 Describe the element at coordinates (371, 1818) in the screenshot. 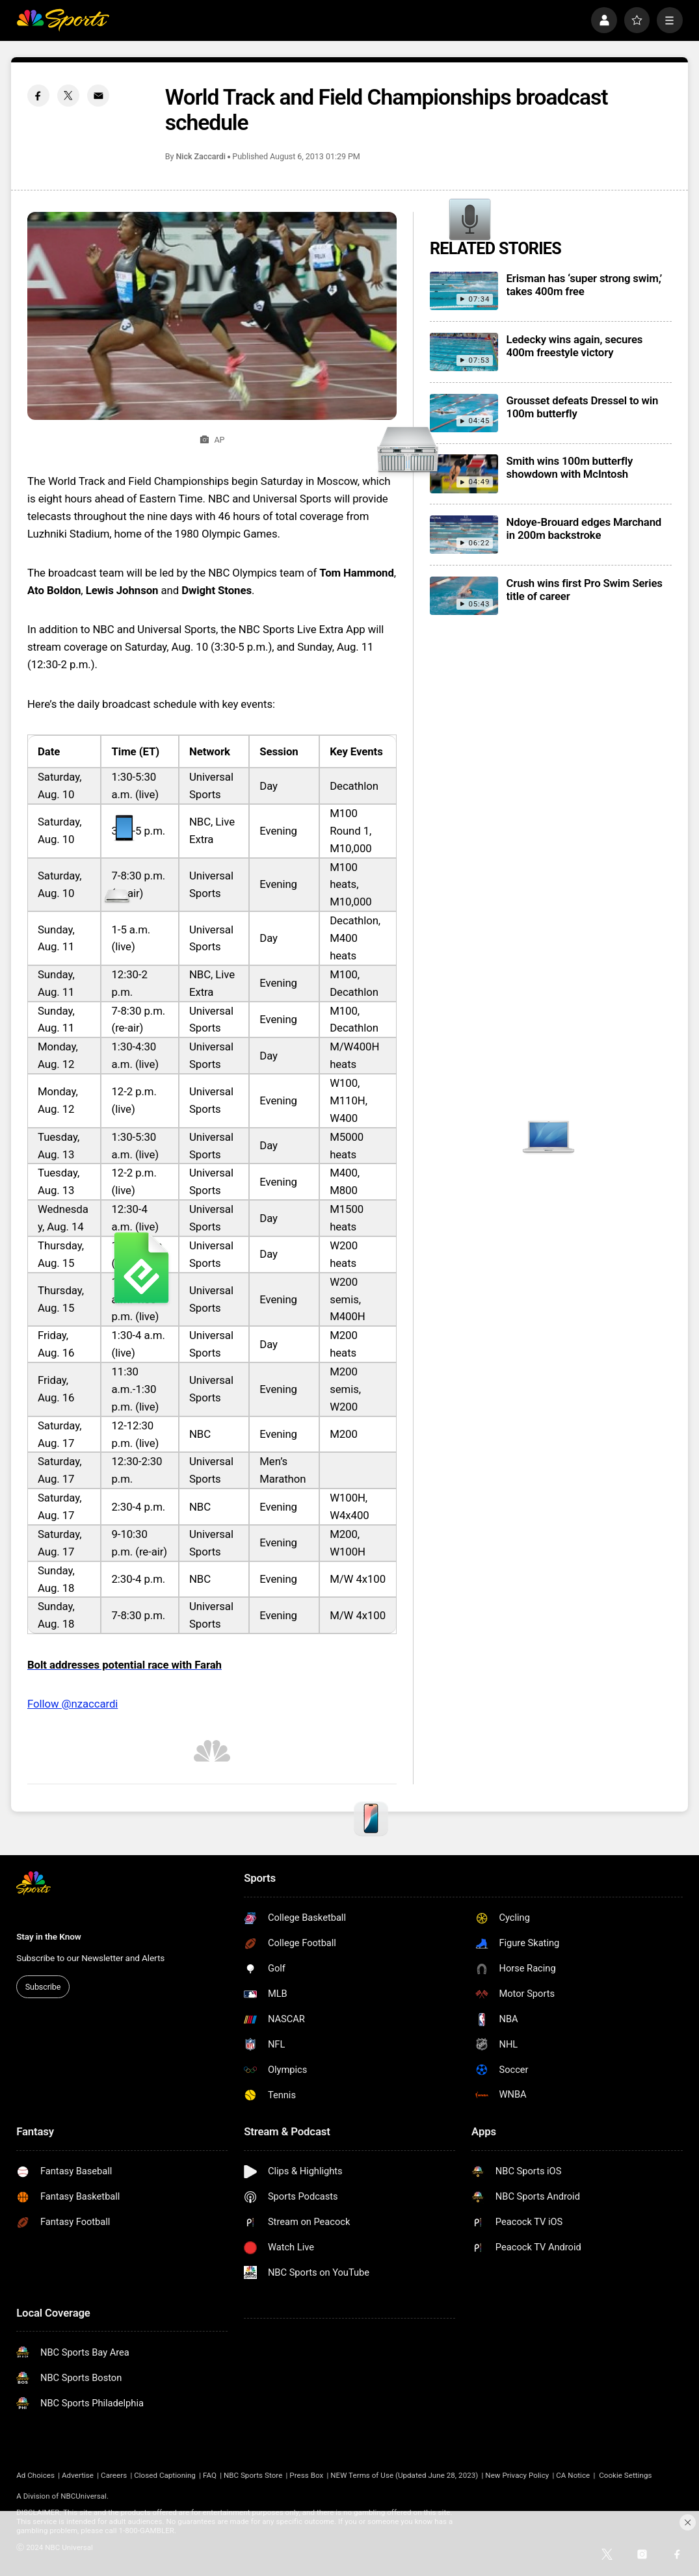

I see `mirror your iPhone screen to your Mac` at that location.